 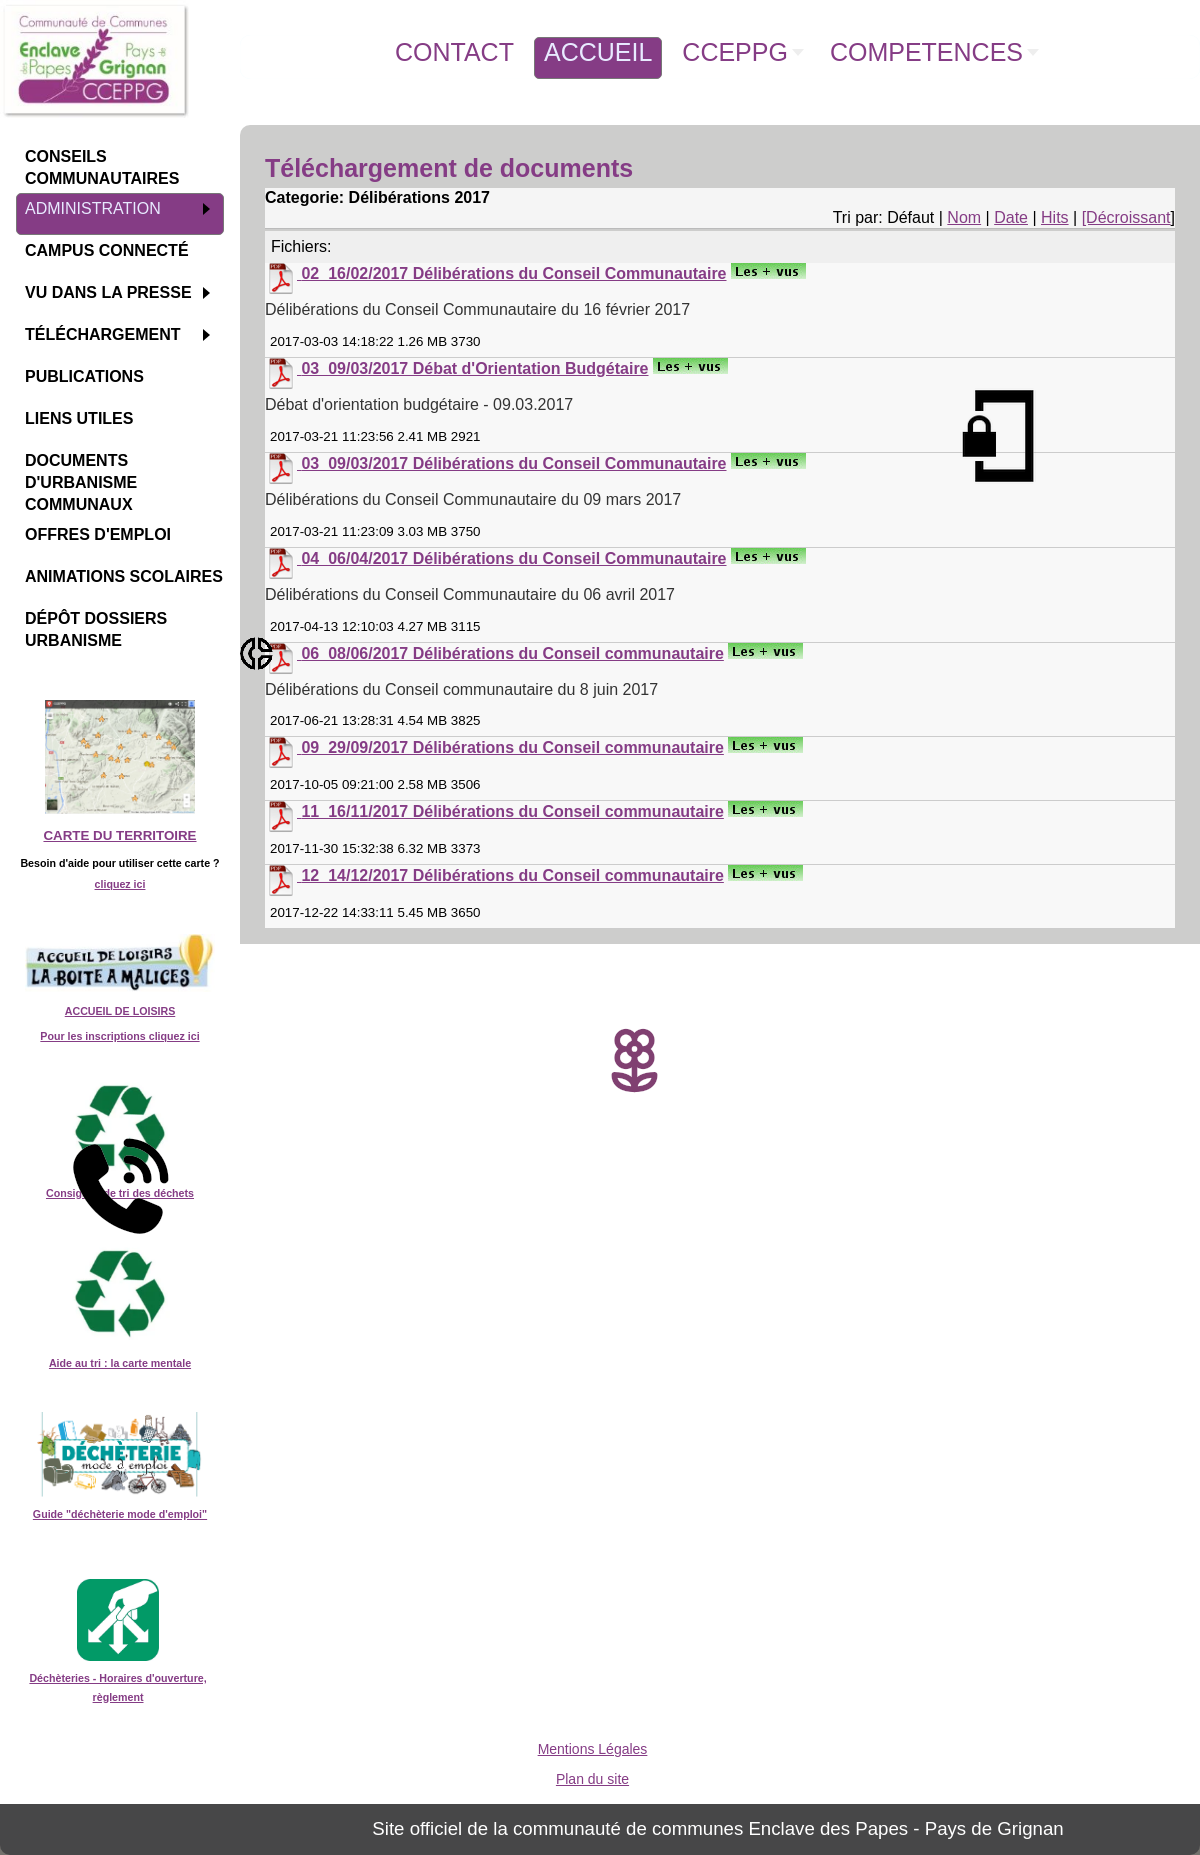 I want to click on view analytics or statistics breakdown, so click(x=256, y=653).